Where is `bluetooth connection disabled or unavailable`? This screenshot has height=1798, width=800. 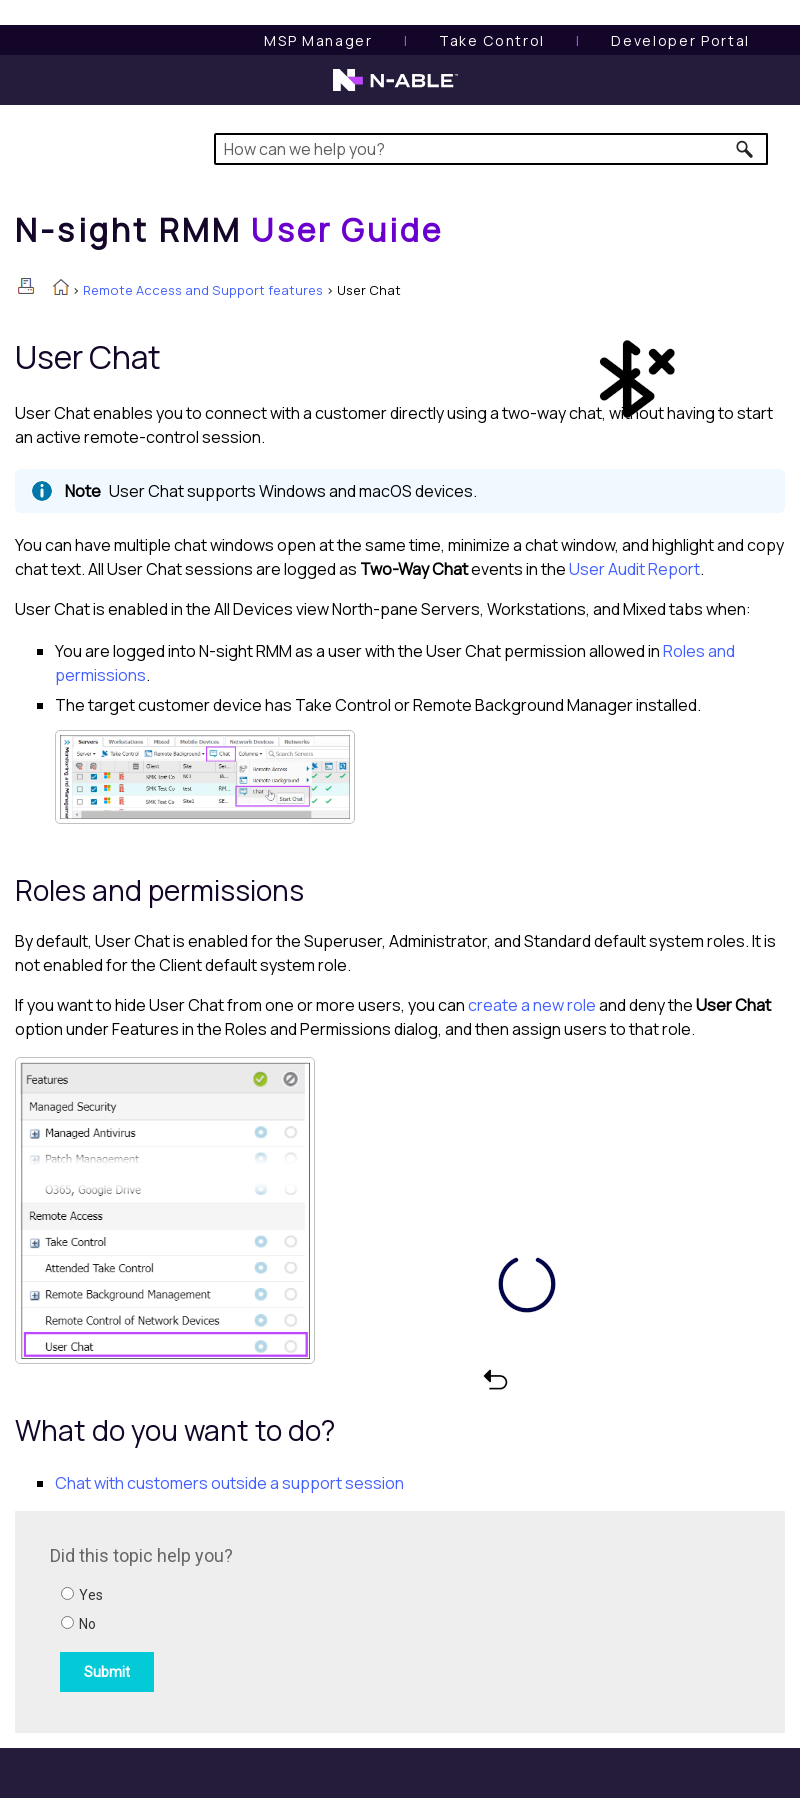 bluetooth connection disabled or unavailable is located at coordinates (633, 379).